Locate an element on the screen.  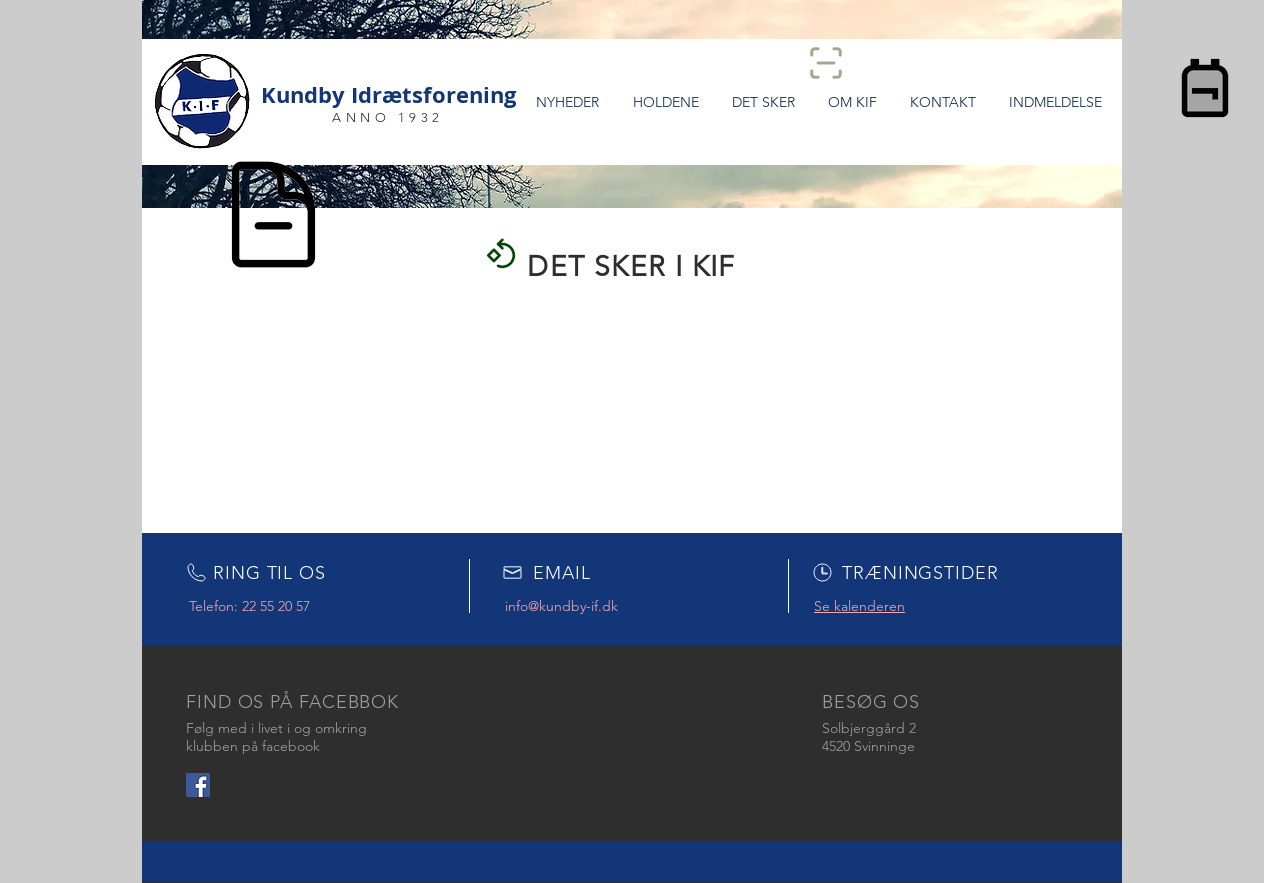
remove content from a document is located at coordinates (273, 214).